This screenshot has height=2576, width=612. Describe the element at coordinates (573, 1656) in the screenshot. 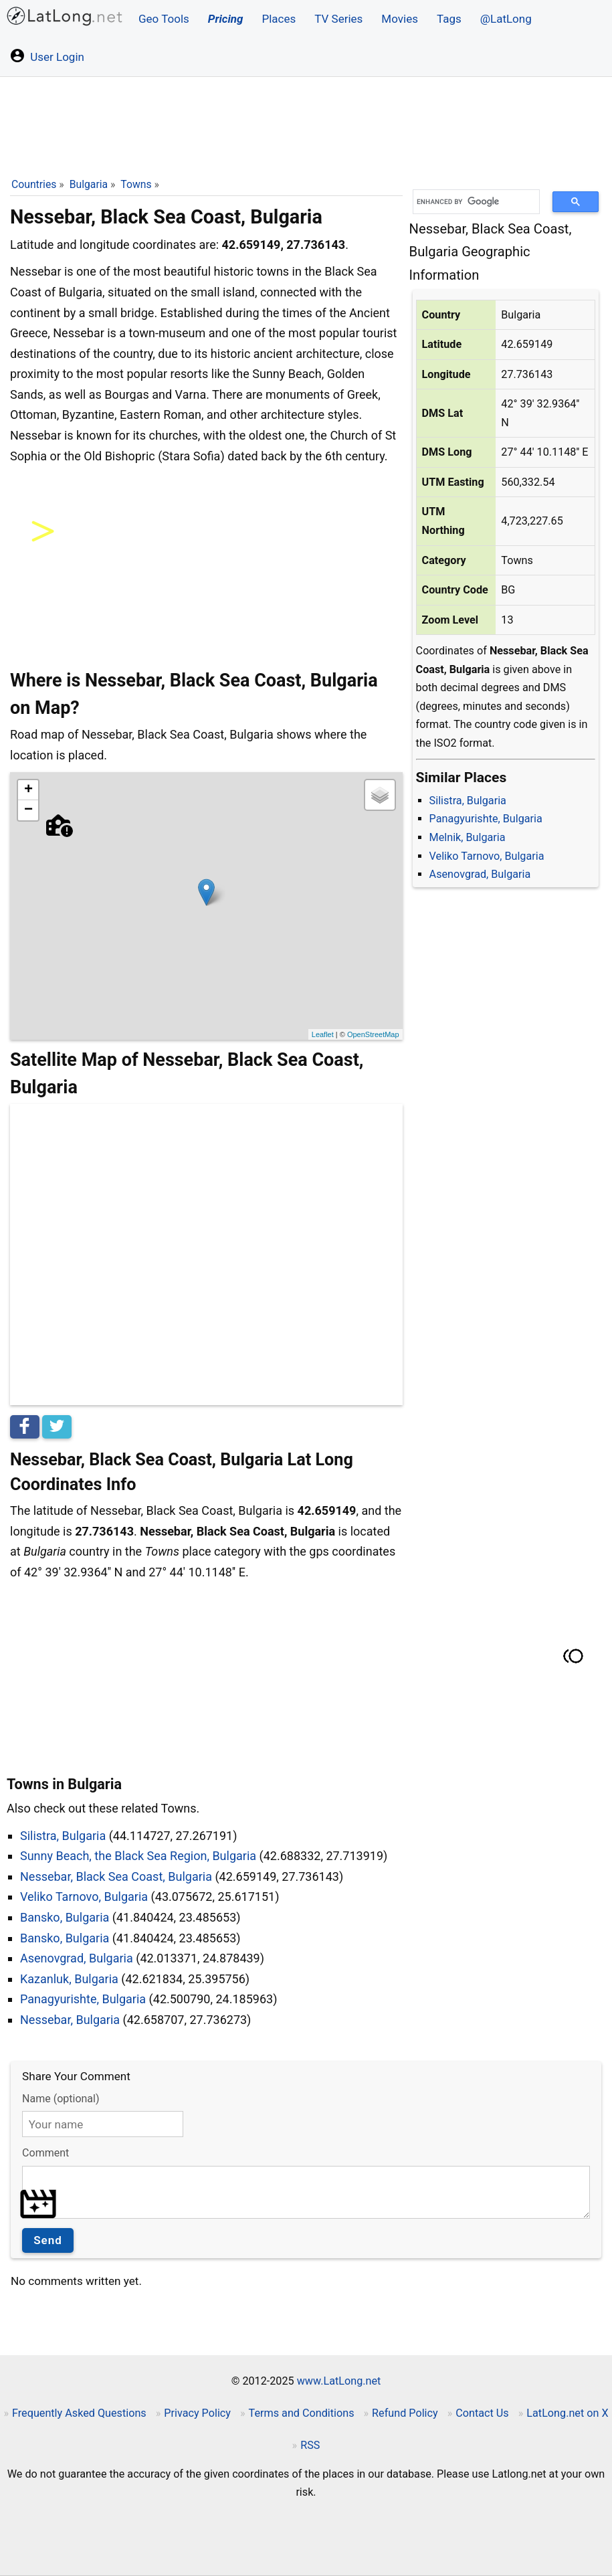

I see `view toll or payment information` at that location.